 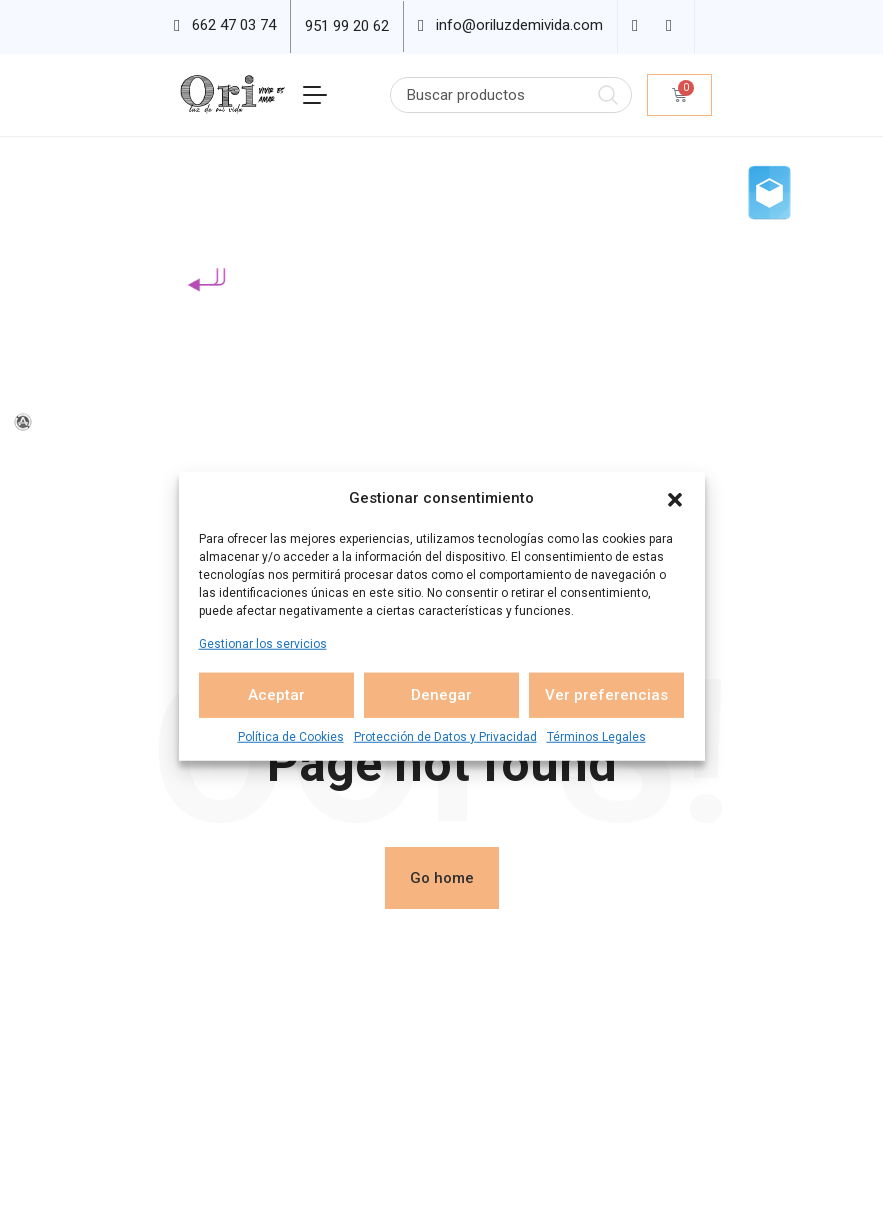 What do you see at coordinates (23, 422) in the screenshot?
I see `check for available software updates` at bounding box center [23, 422].